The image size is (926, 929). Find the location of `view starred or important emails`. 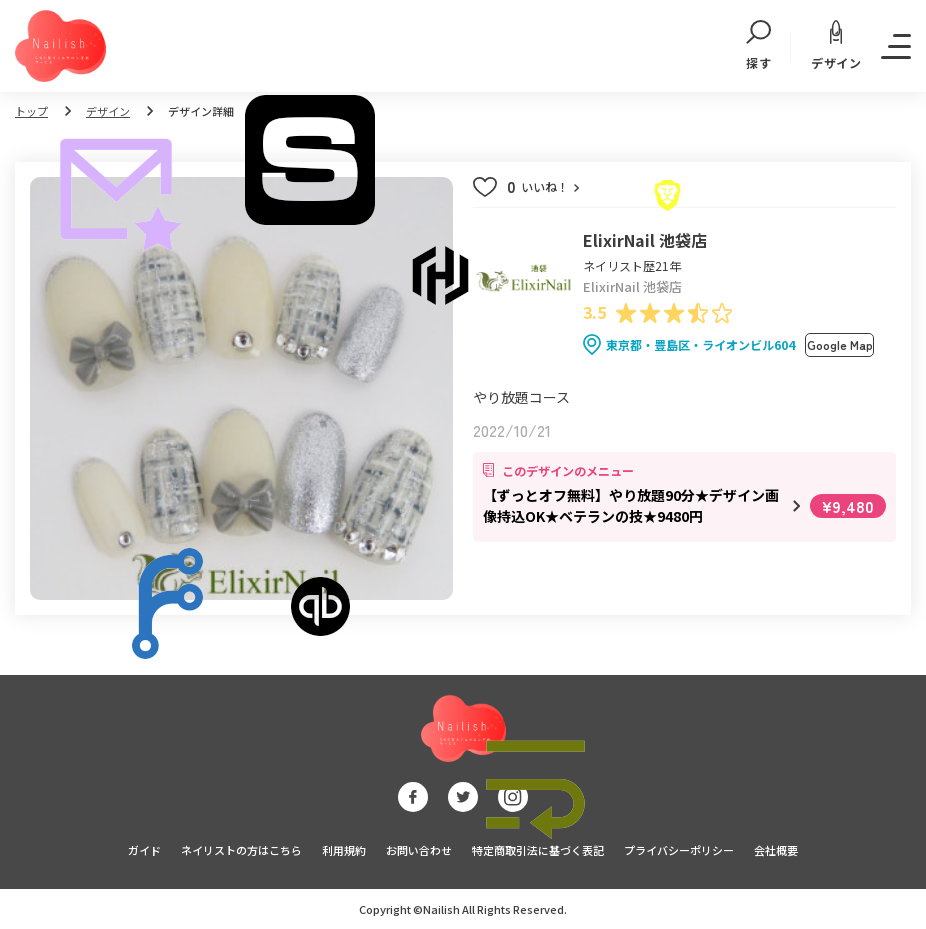

view starred or important emails is located at coordinates (116, 189).